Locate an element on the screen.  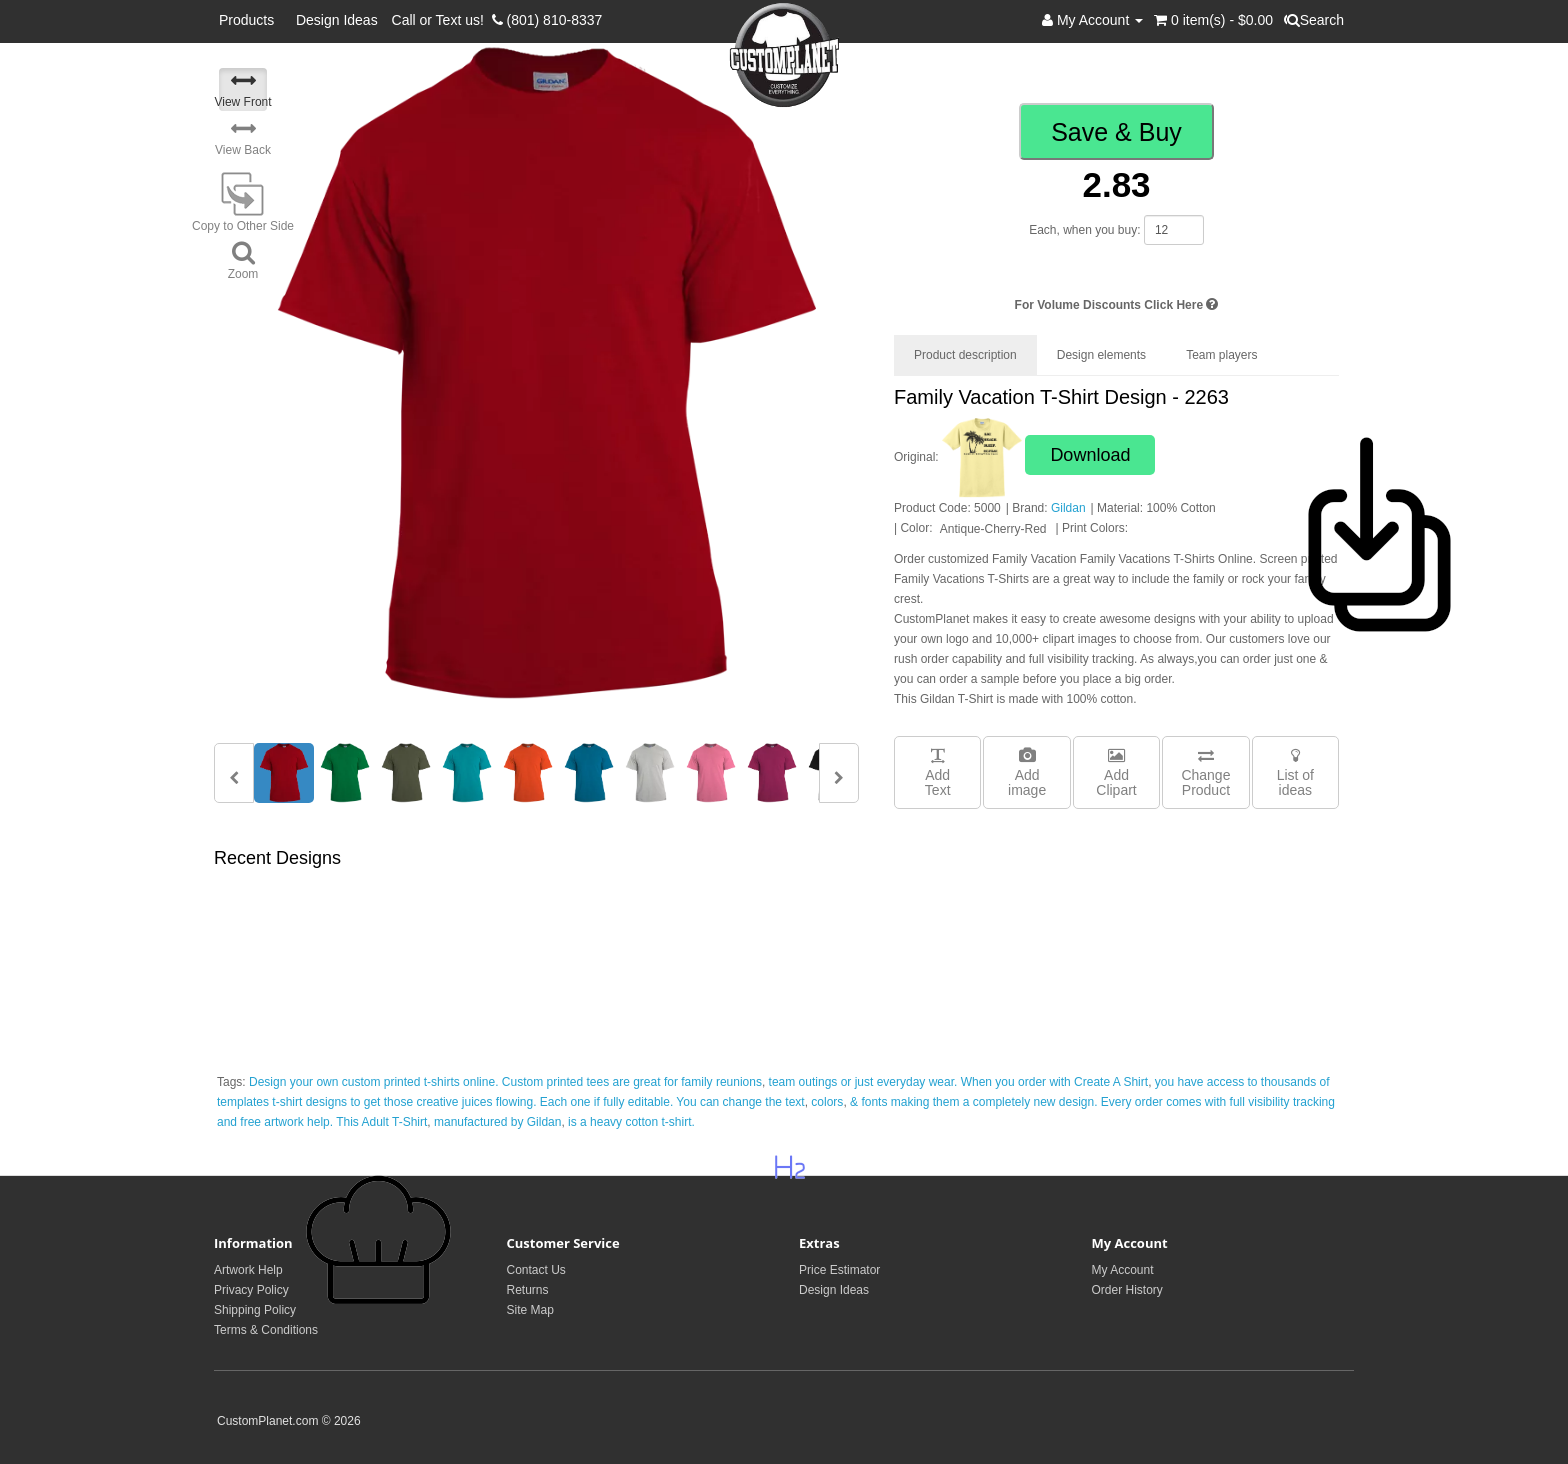
download multiple files is located at coordinates (1379, 534).